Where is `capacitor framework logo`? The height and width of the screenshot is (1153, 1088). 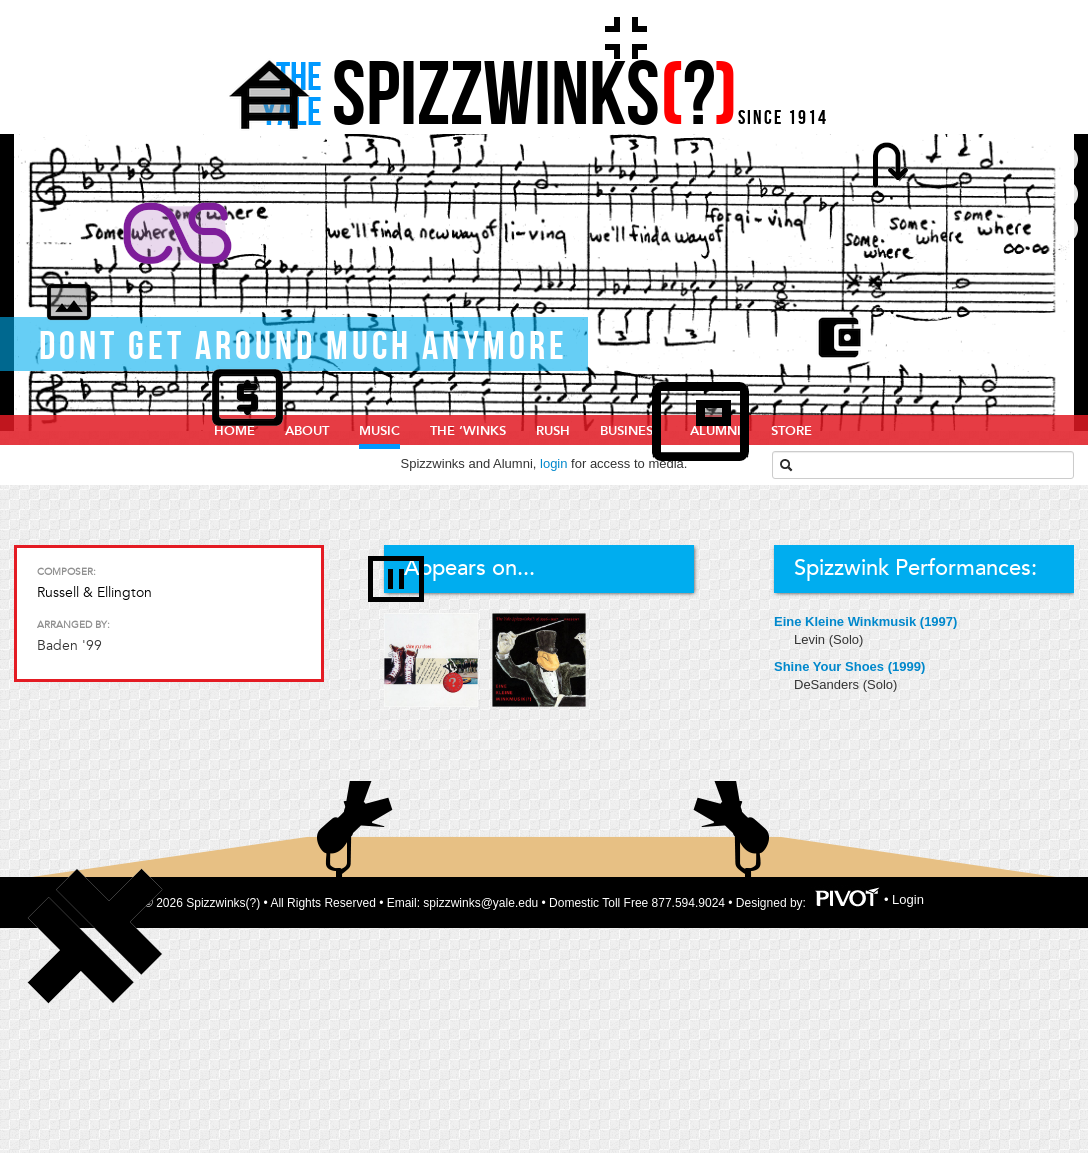
capacitor framework logo is located at coordinates (95, 936).